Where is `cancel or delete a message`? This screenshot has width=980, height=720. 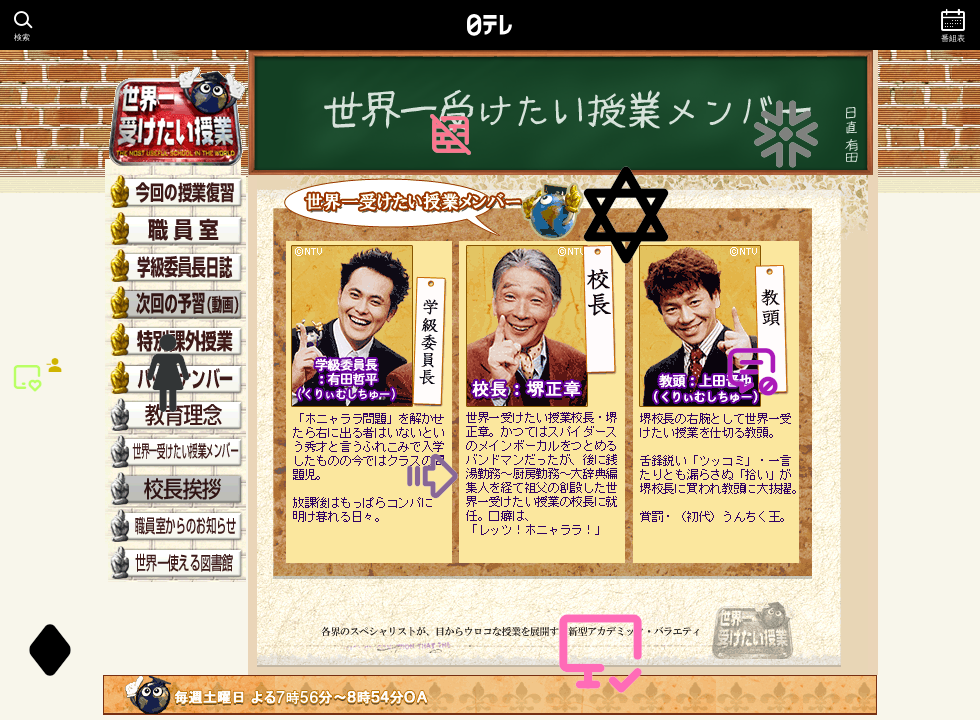 cancel or delete a message is located at coordinates (751, 369).